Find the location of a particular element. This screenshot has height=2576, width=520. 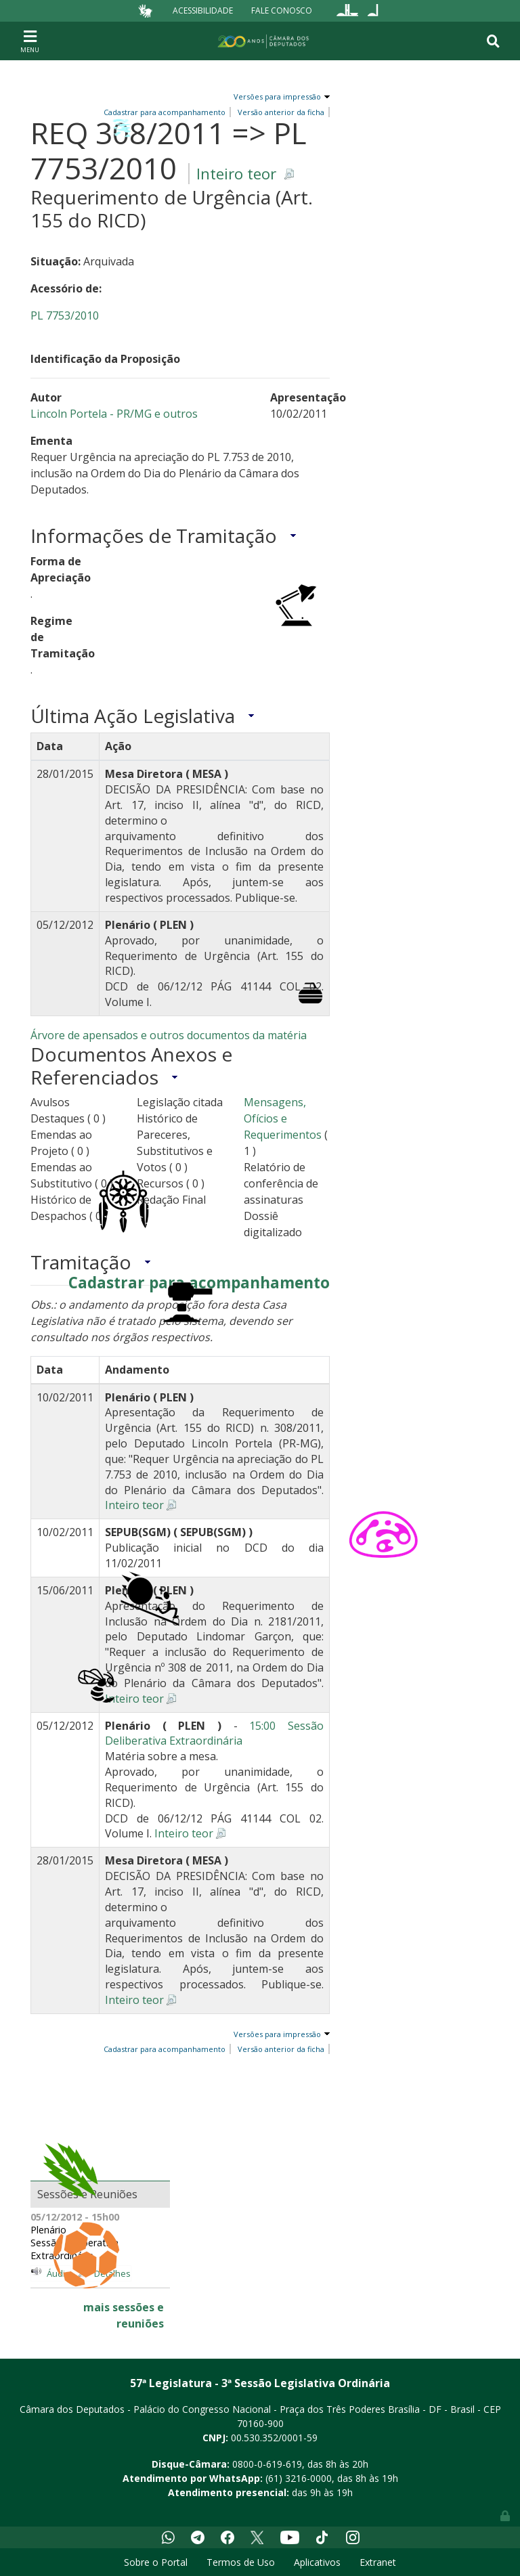

indicates a wasp or bee enemy type is located at coordinates (96, 1685).